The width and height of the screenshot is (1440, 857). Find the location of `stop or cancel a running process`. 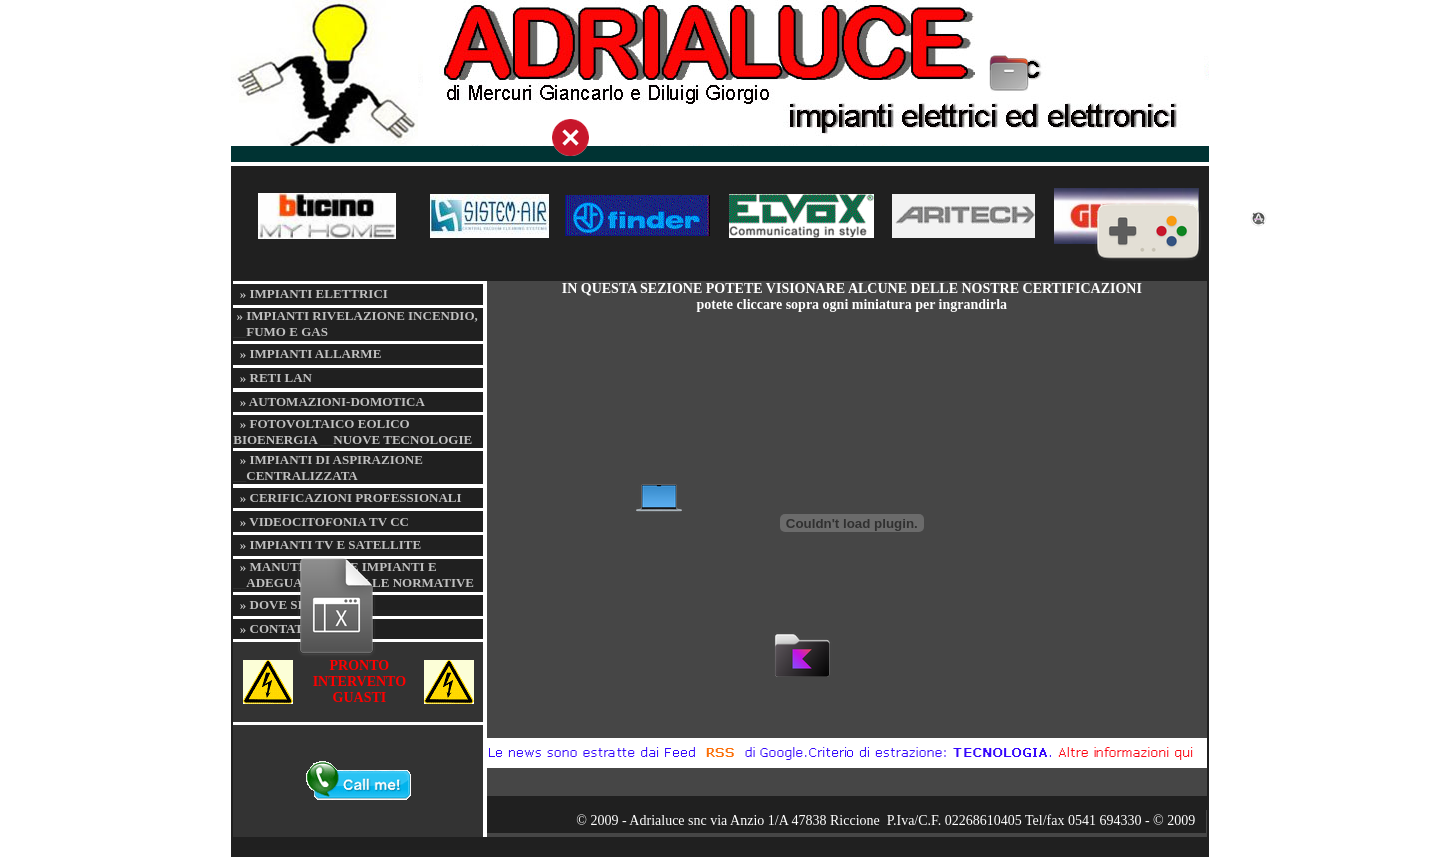

stop or cancel a running process is located at coordinates (570, 137).